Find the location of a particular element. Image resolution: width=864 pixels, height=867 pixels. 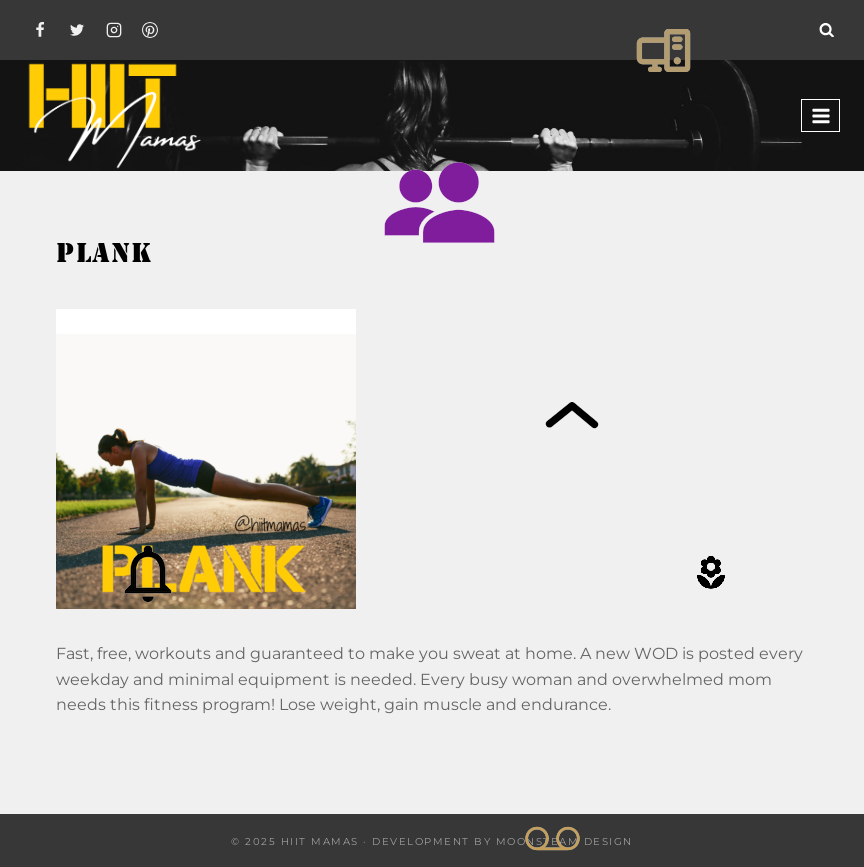

find nearby florists or flower shops is located at coordinates (711, 573).